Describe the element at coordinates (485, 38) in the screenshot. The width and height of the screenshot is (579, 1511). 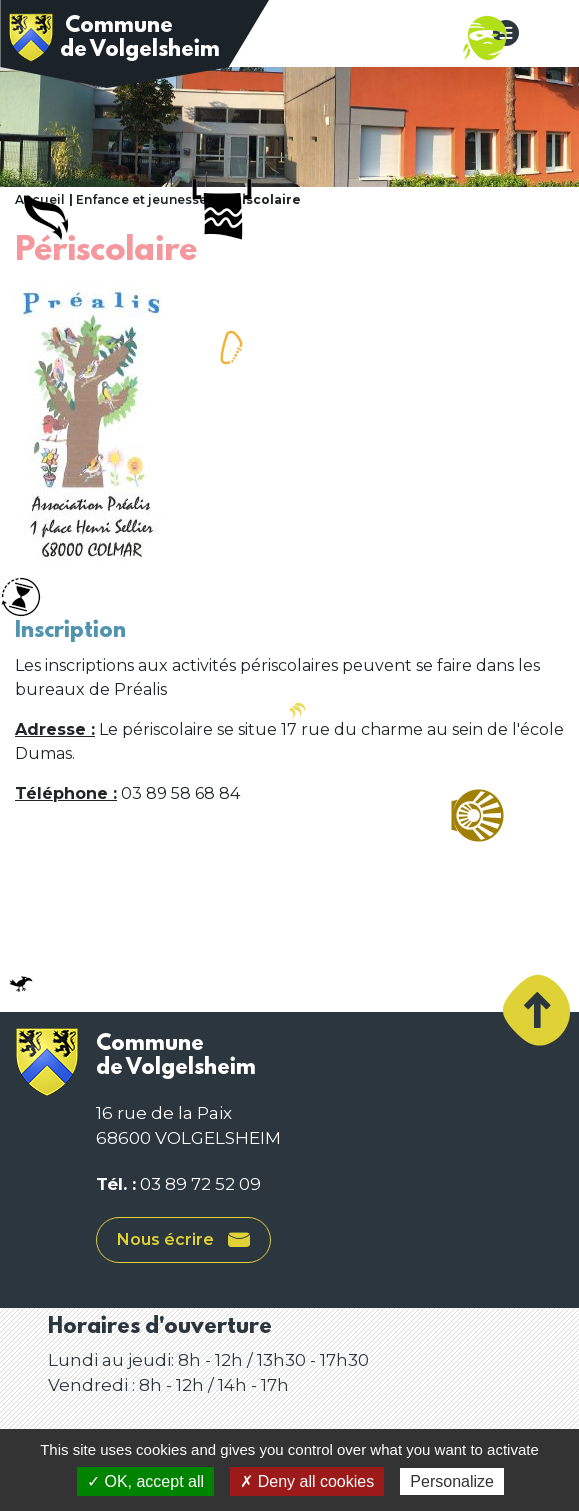
I see `select ninja character class` at that location.